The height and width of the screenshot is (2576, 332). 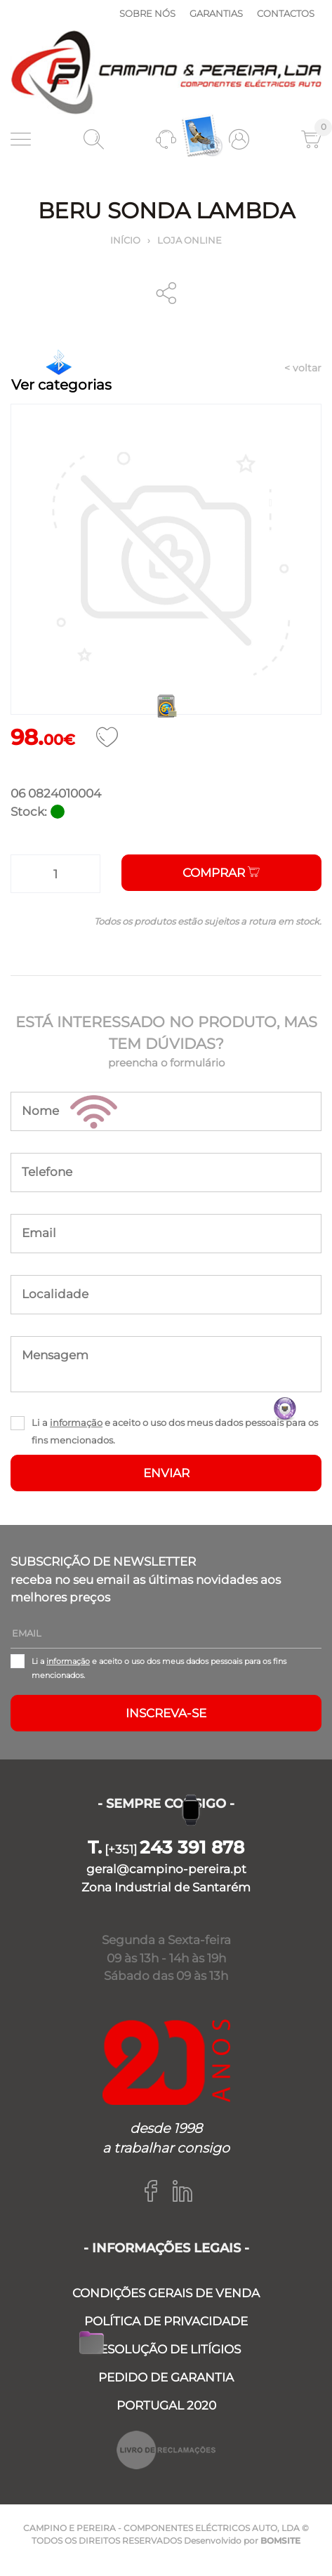 What do you see at coordinates (200, 134) in the screenshot?
I see `share content via email` at bounding box center [200, 134].